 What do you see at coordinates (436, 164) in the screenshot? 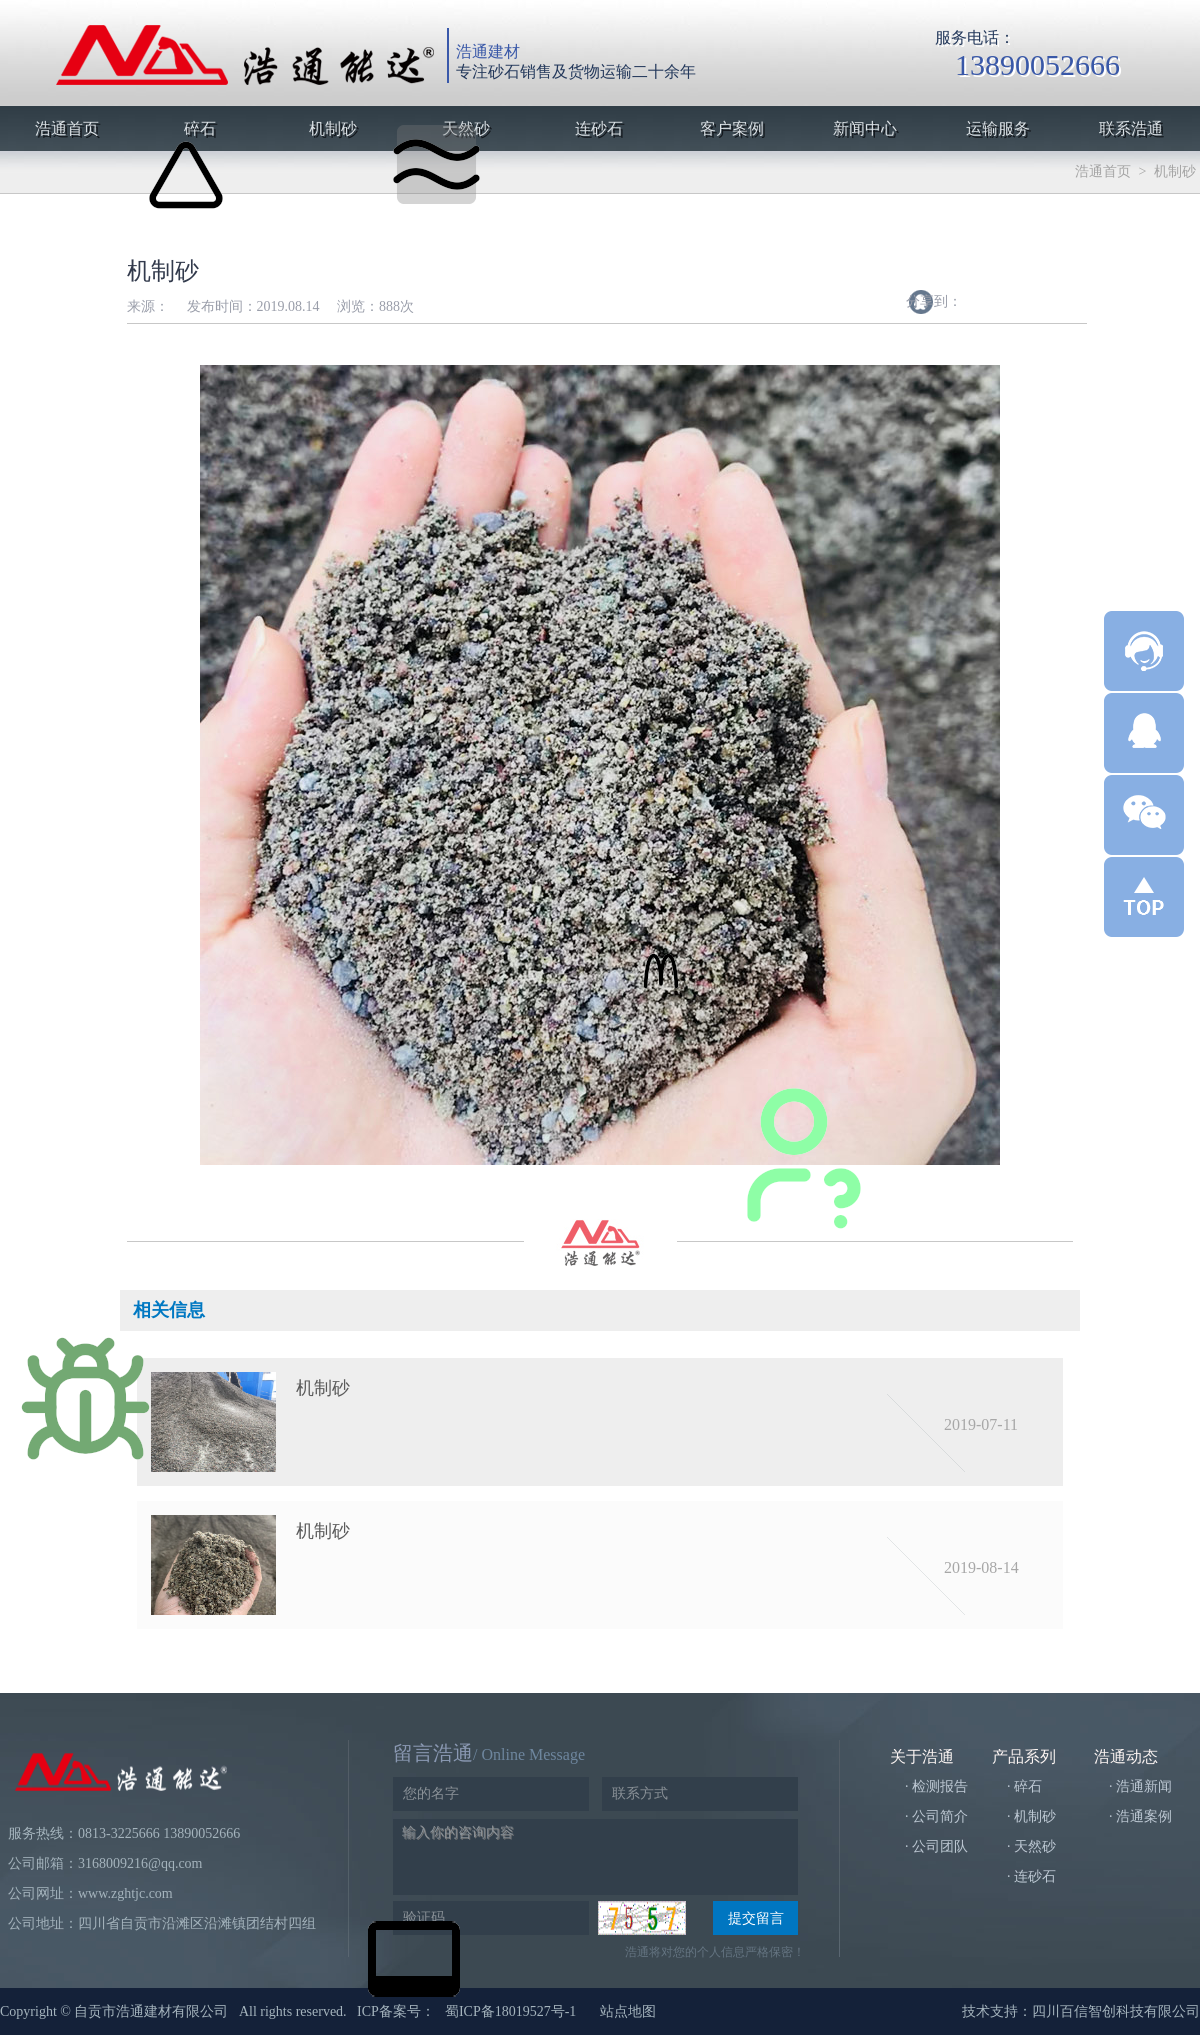
I see `indicates approximate or estimated value` at bounding box center [436, 164].